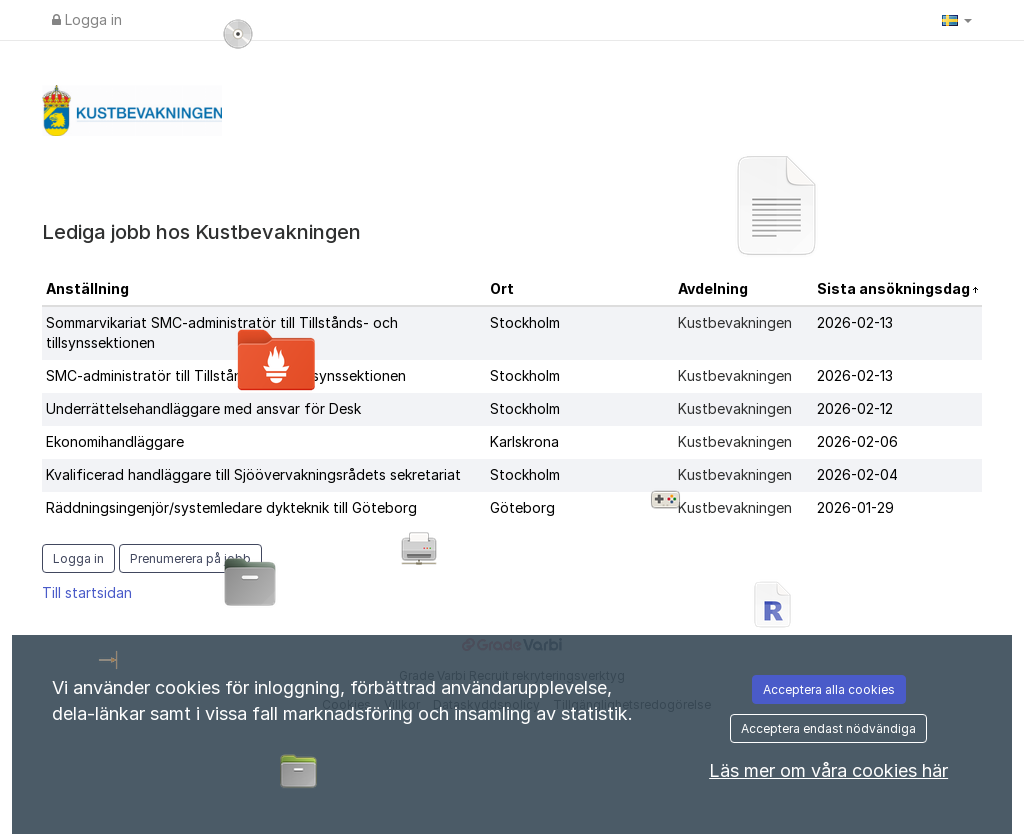 The height and width of the screenshot is (834, 1024). I want to click on open file manager application, so click(298, 770).